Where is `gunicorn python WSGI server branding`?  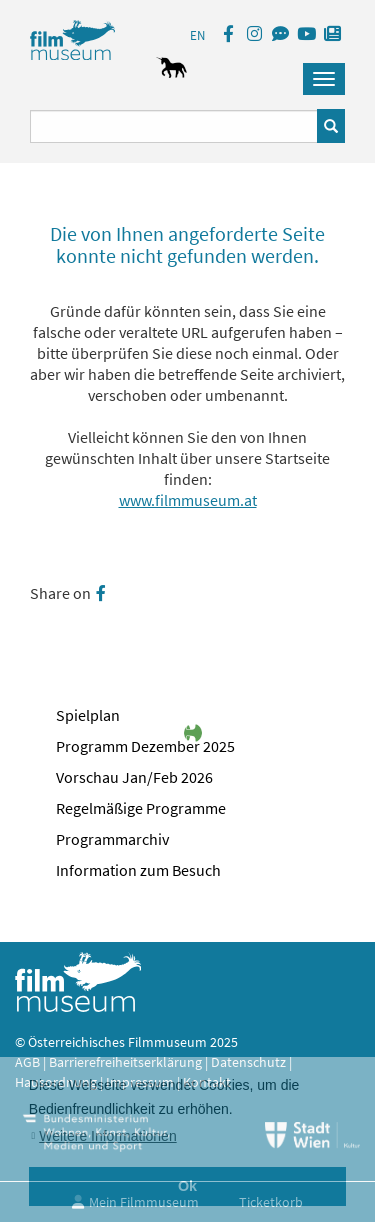
gunicorn python WSGI server branding is located at coordinates (171, 67).